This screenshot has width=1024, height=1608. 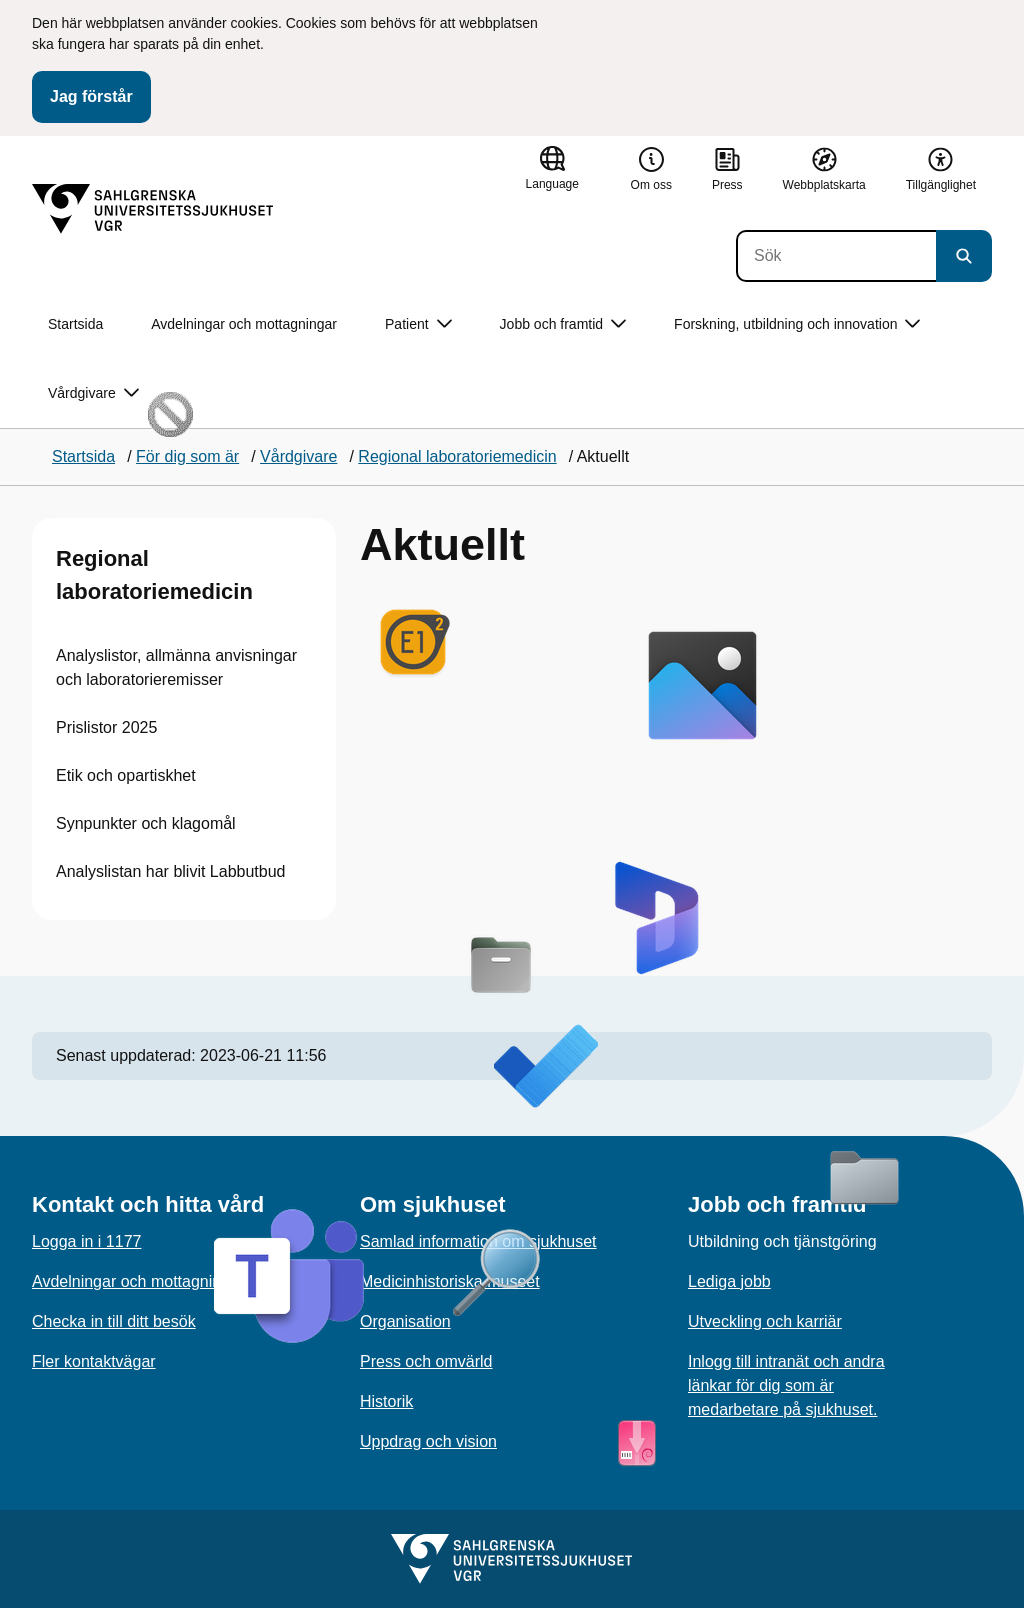 I want to click on open the files application, so click(x=501, y=965).